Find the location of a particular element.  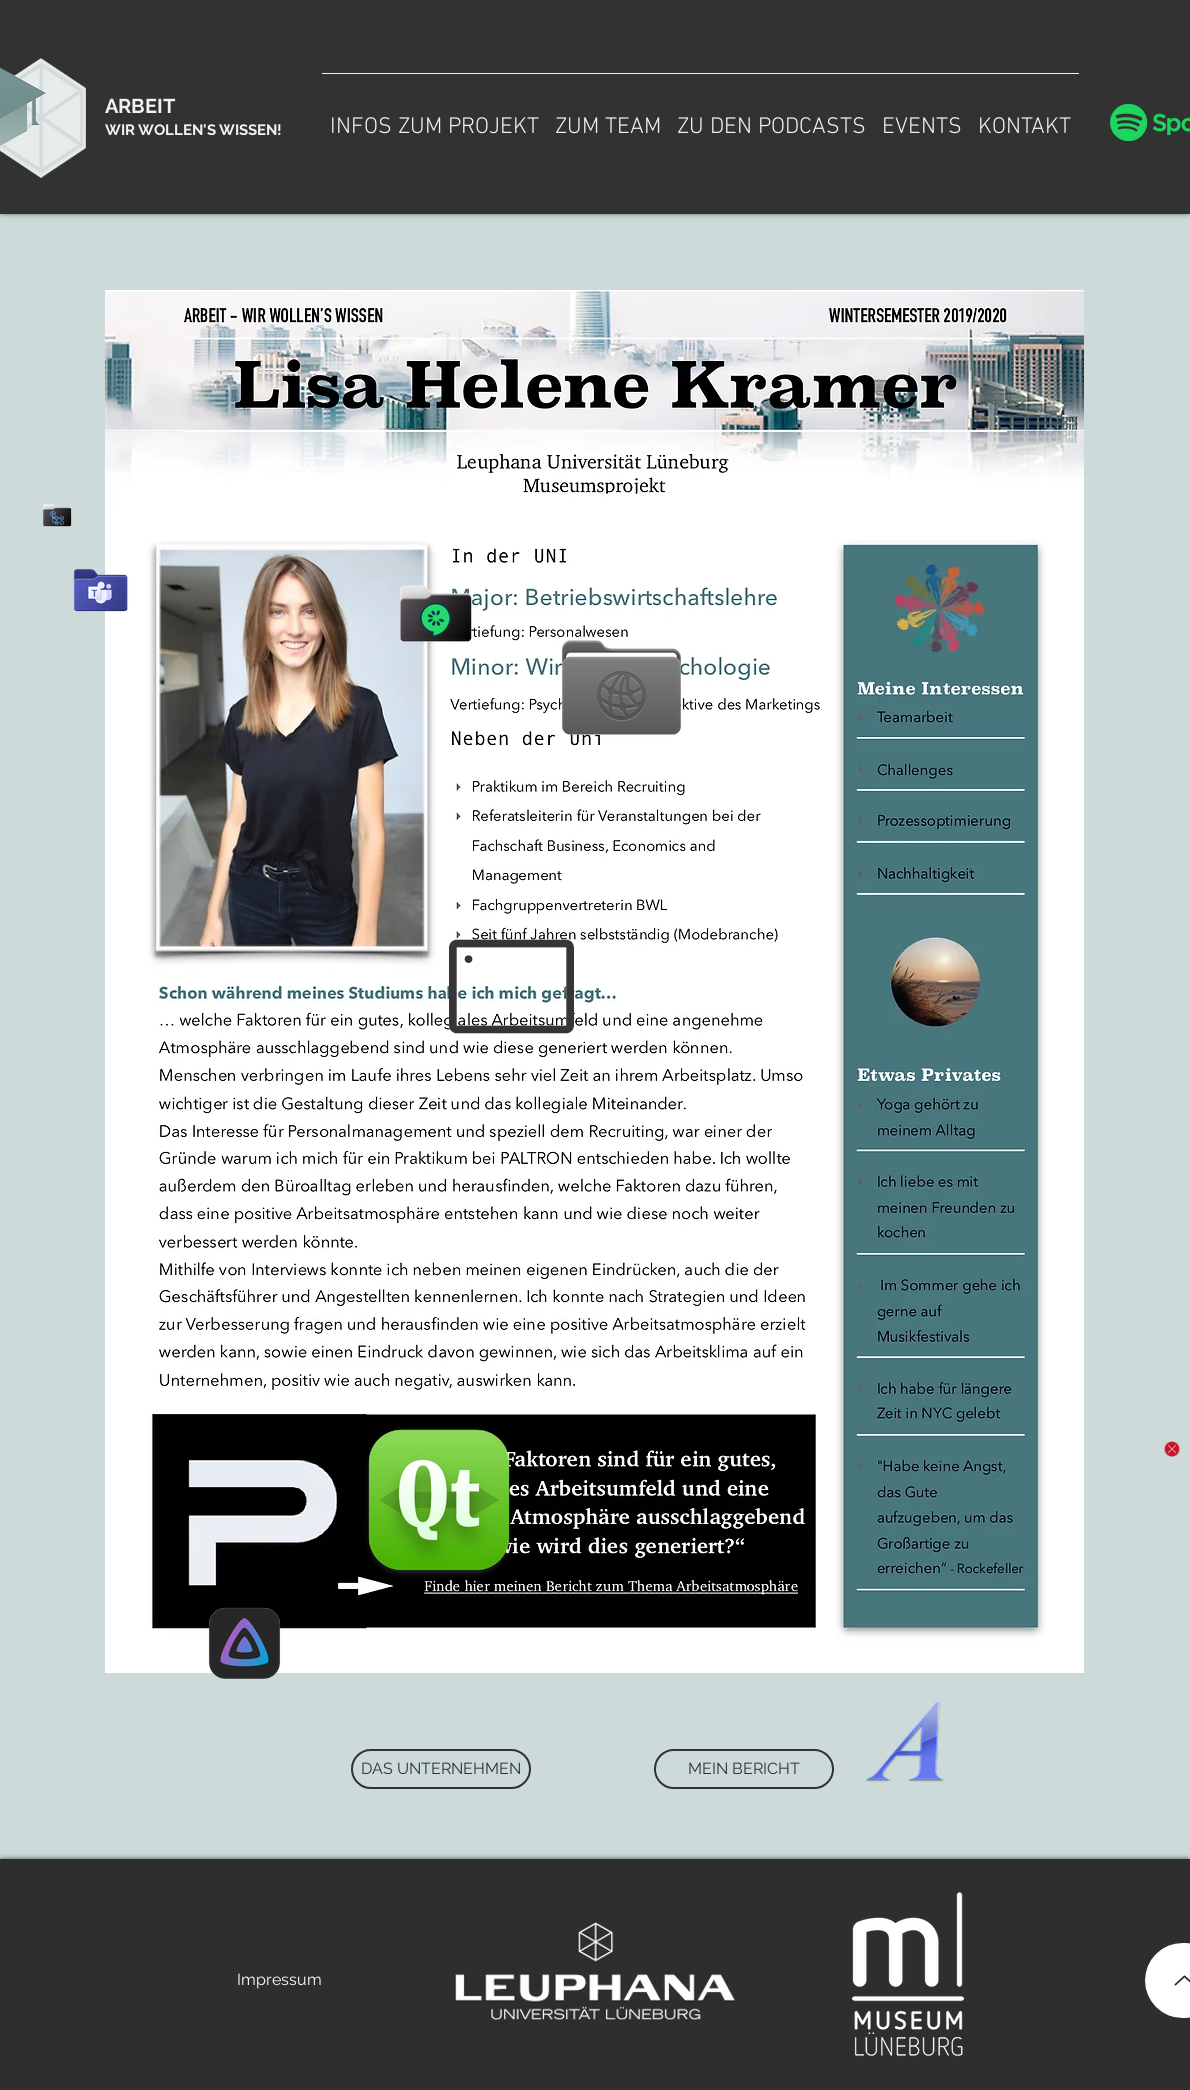

access font library or text styles is located at coordinates (904, 1742).